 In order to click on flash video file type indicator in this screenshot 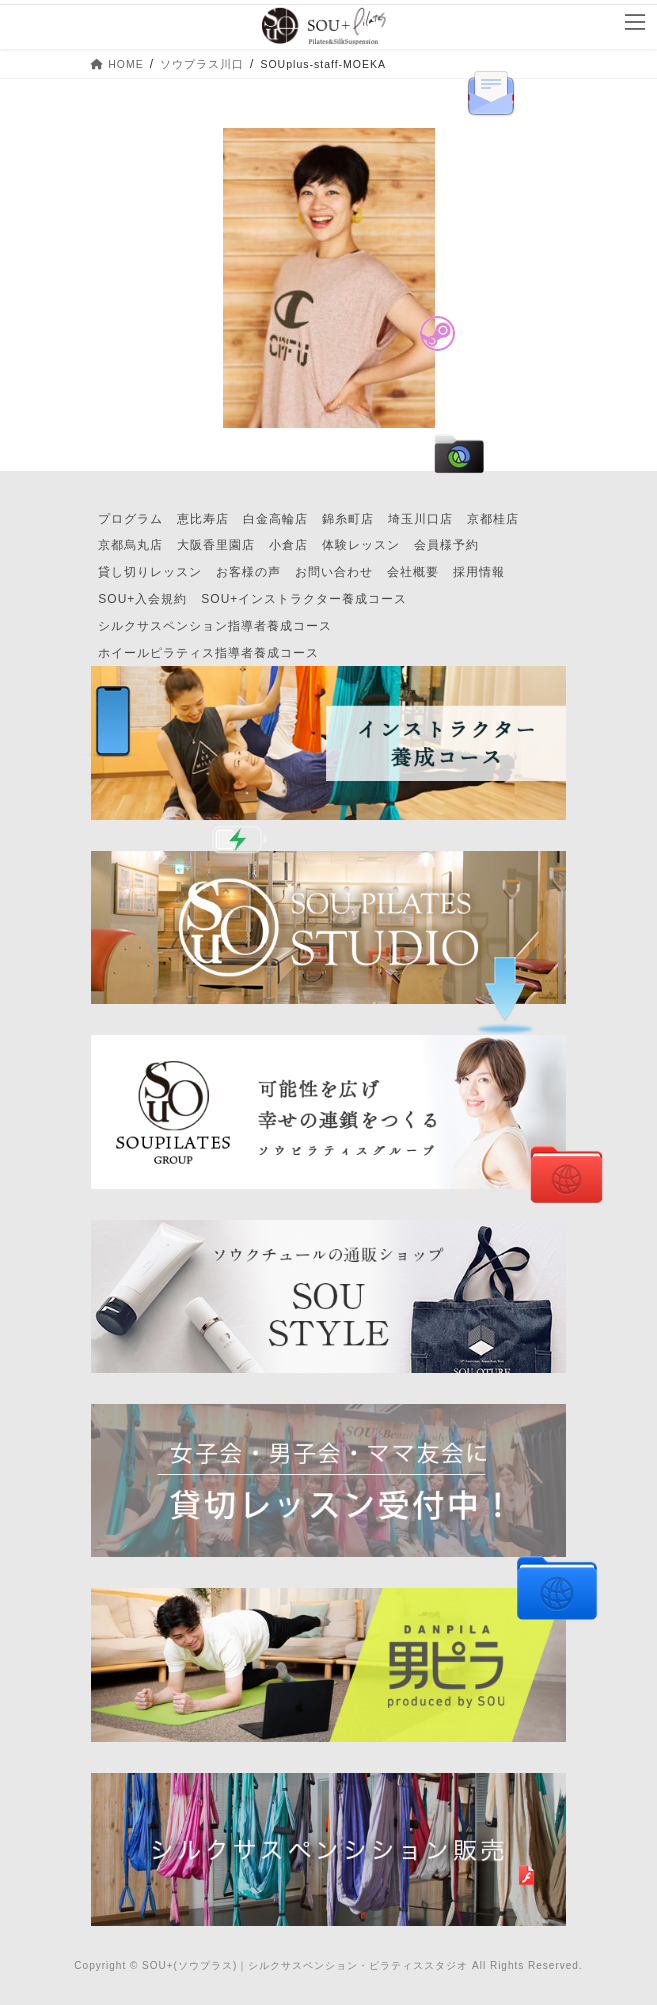, I will do `click(526, 1875)`.